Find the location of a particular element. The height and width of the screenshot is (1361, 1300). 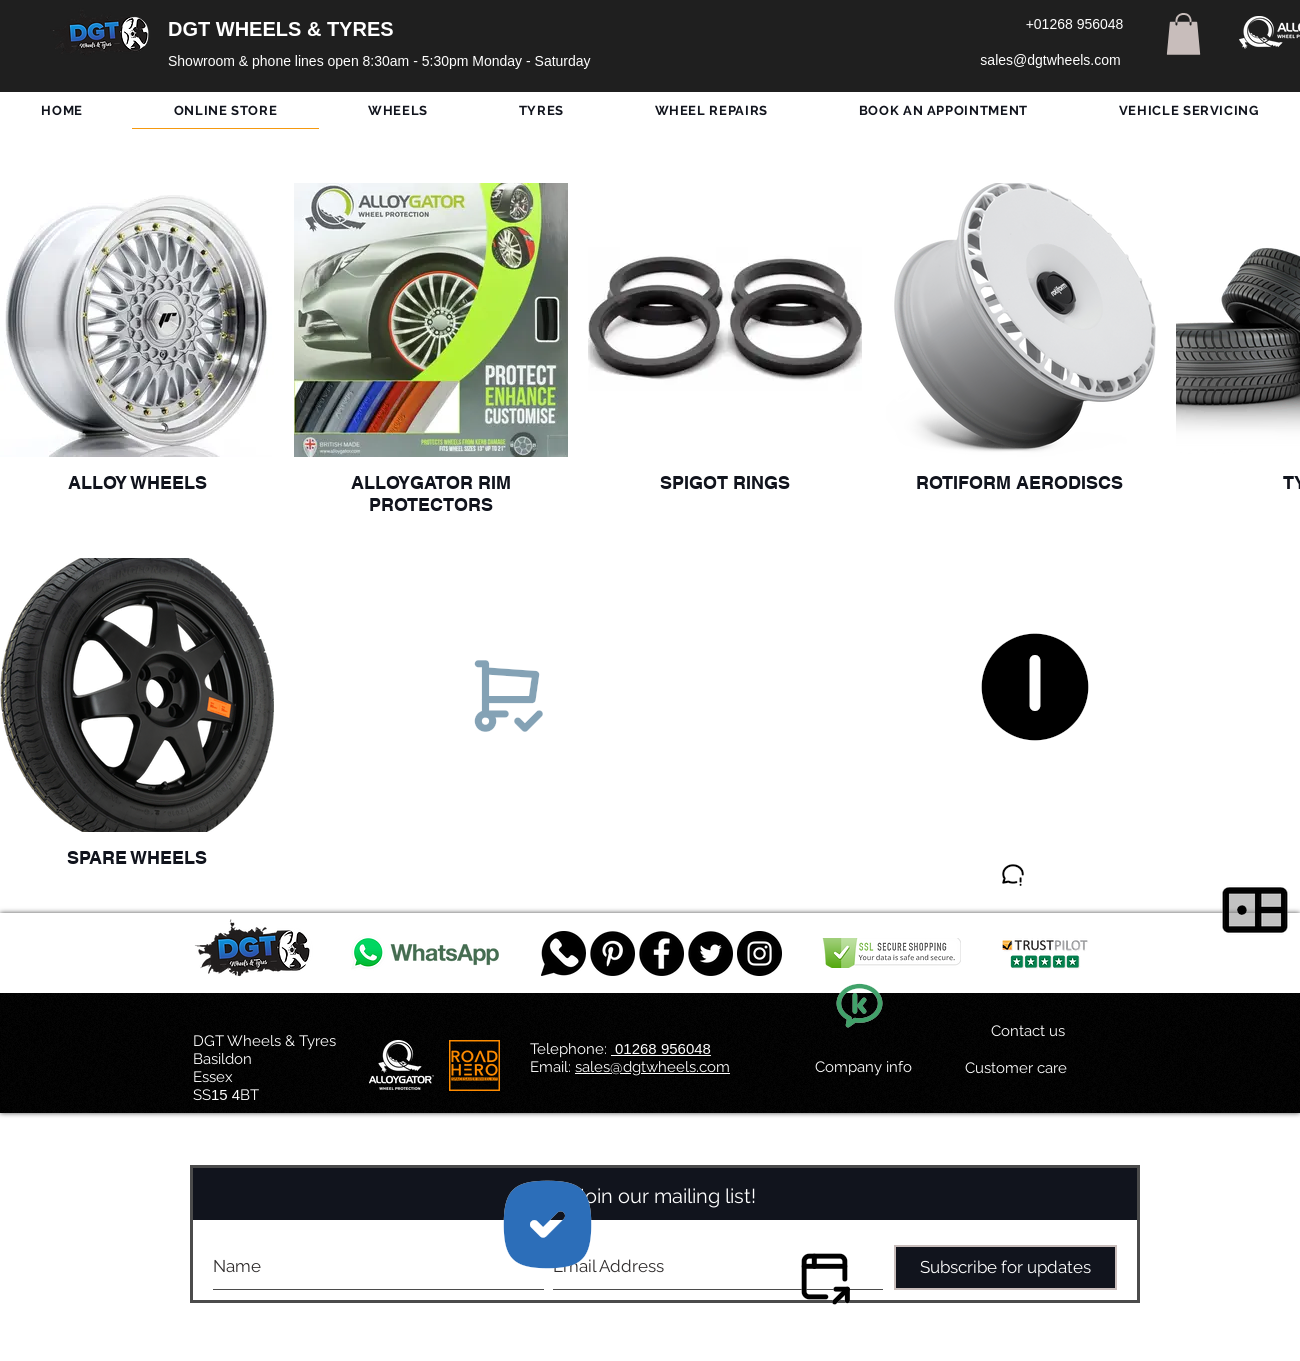

item successfully added to cart is located at coordinates (507, 696).